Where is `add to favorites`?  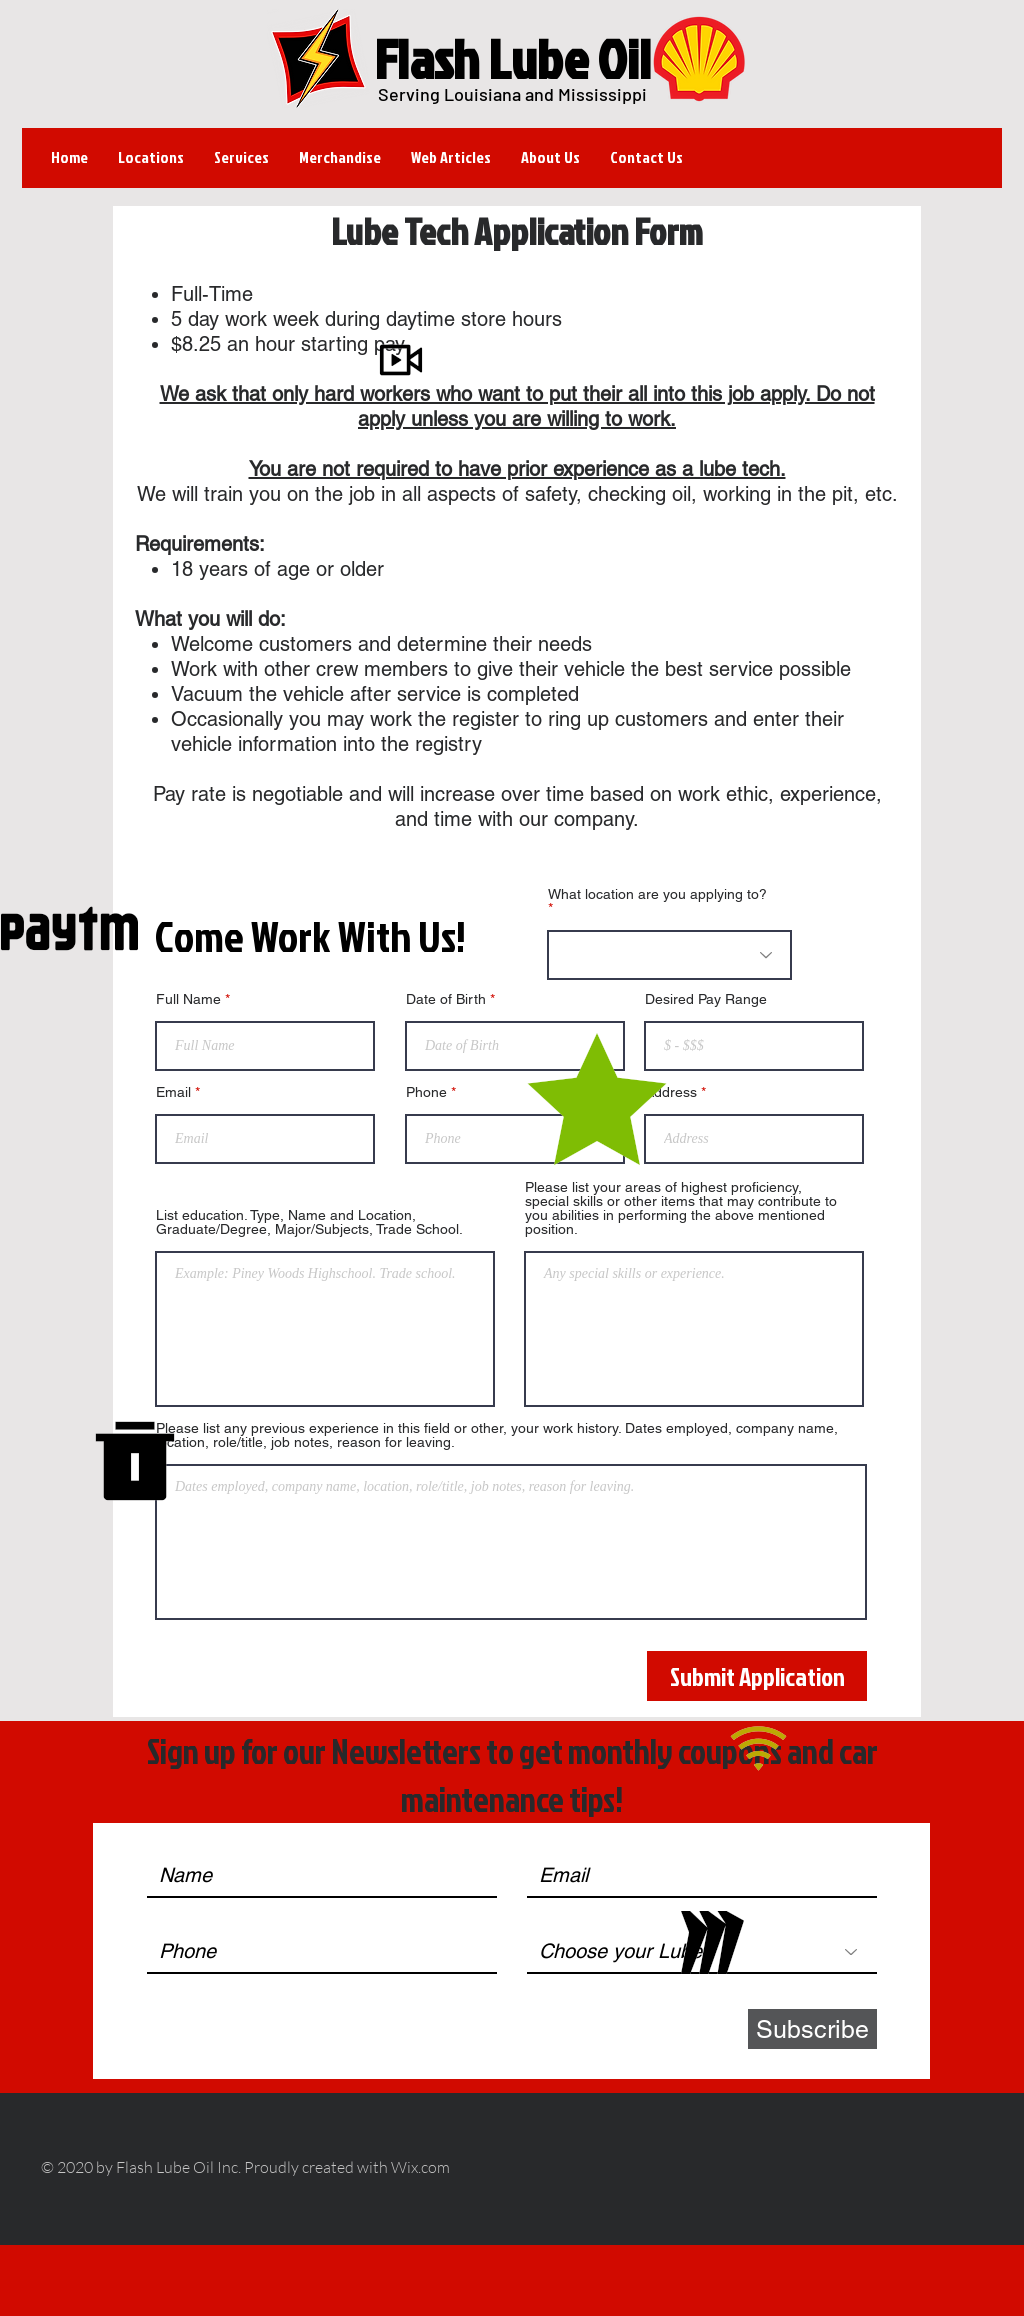
add to favorites is located at coordinates (597, 1103).